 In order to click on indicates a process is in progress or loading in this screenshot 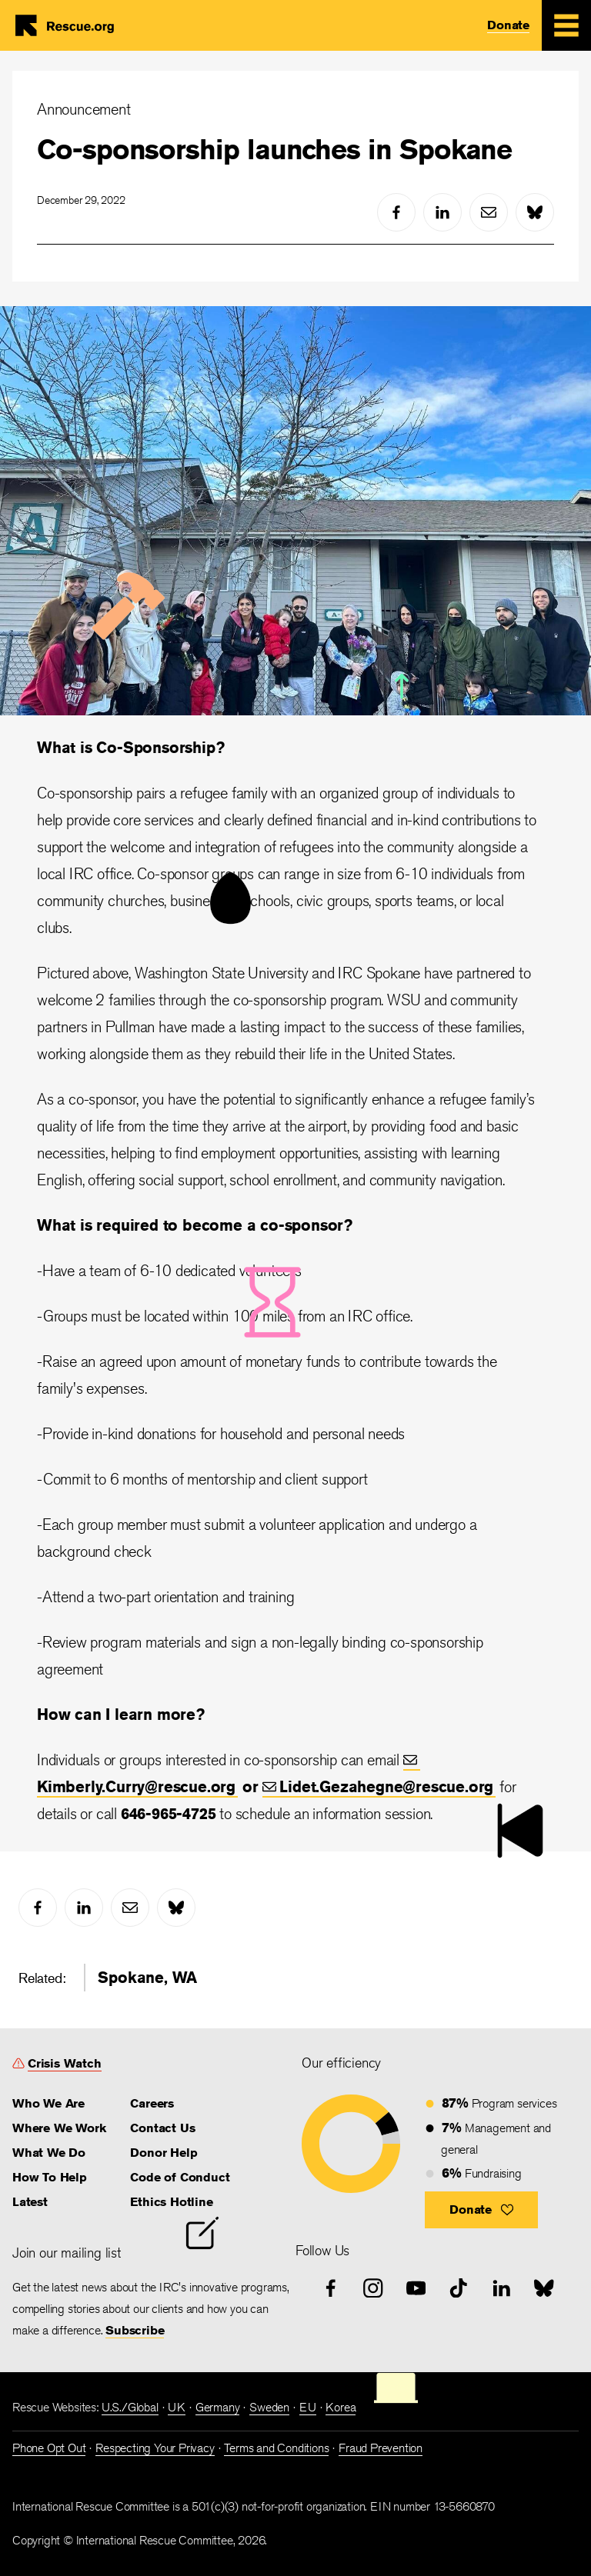, I will do `click(272, 1302)`.